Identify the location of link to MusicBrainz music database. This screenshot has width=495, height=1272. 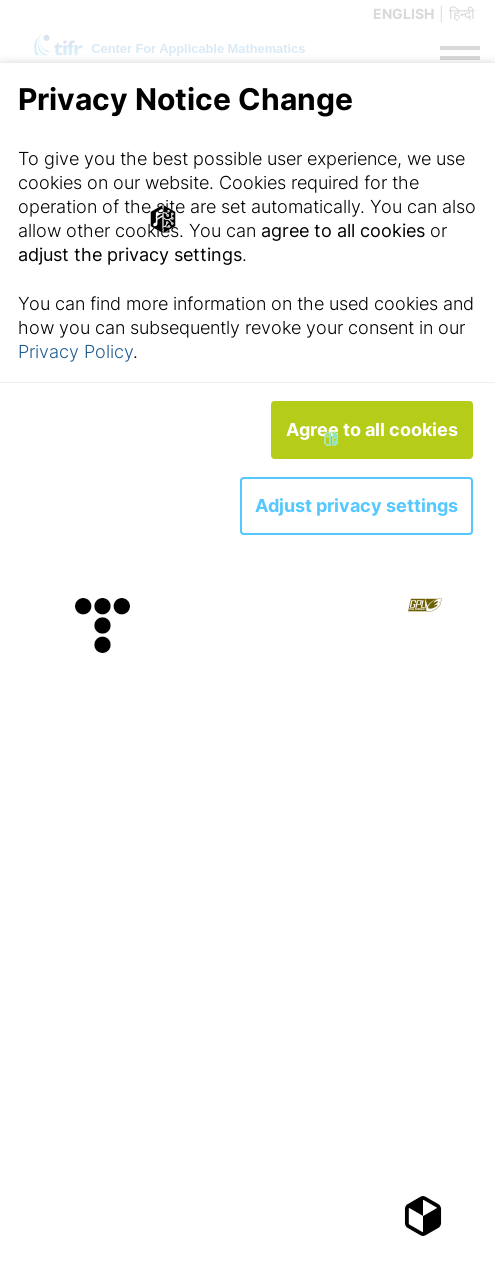
(163, 219).